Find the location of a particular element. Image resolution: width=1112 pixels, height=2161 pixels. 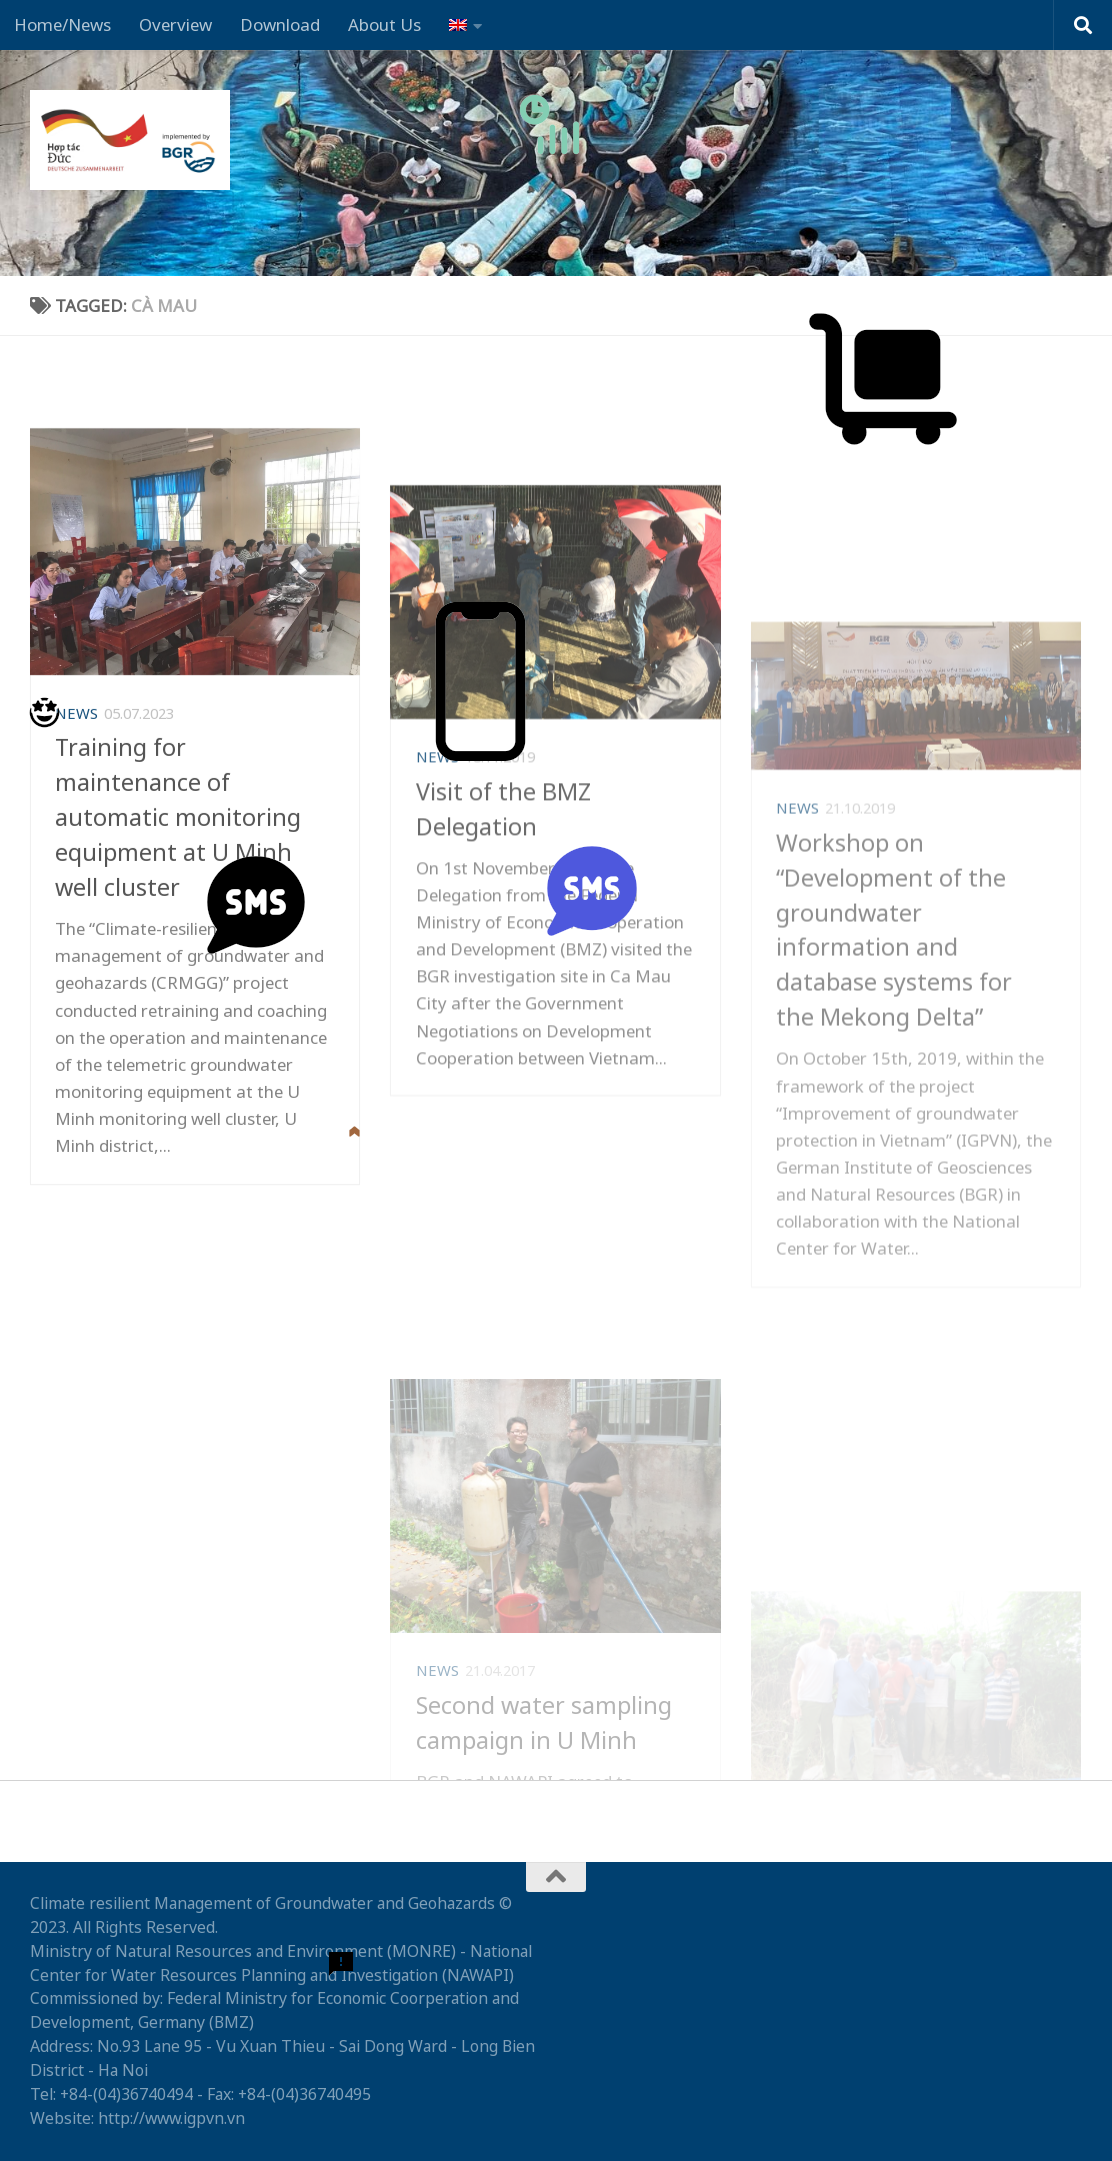

rate something as excellent or five-star is located at coordinates (44, 712).